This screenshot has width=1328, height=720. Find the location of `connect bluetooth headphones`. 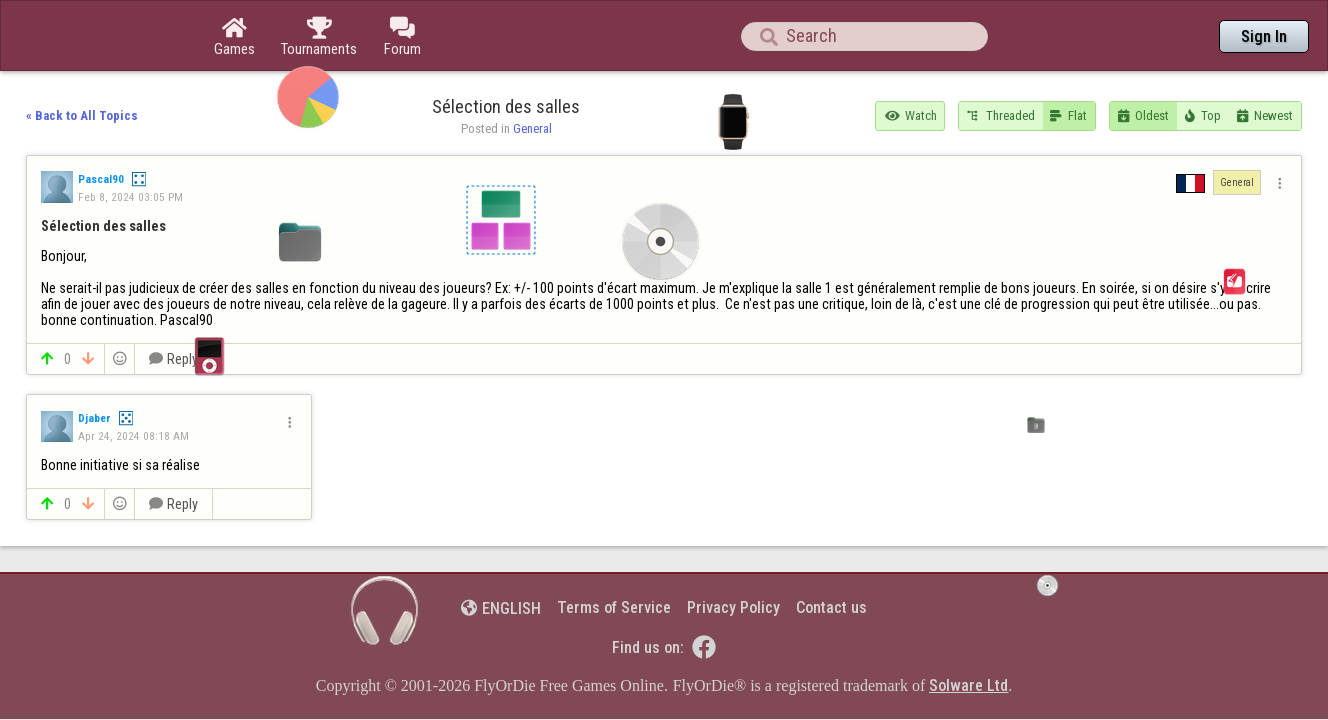

connect bluetooth headphones is located at coordinates (384, 611).